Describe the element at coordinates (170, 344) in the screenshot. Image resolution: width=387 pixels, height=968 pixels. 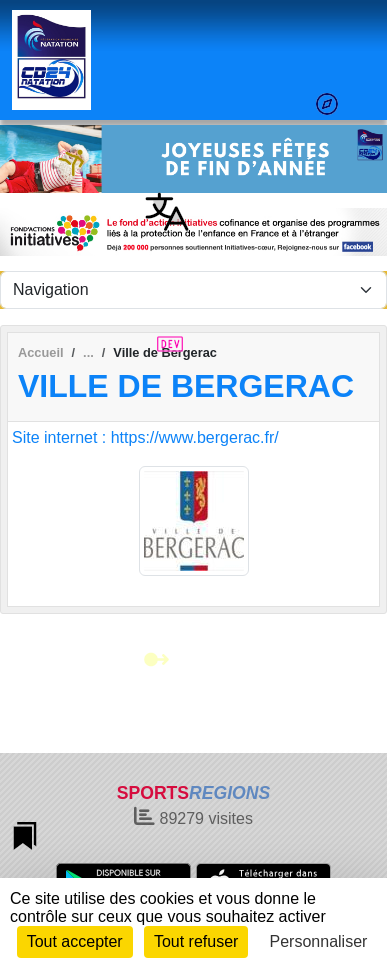
I see `visit the DEV Community platform` at that location.